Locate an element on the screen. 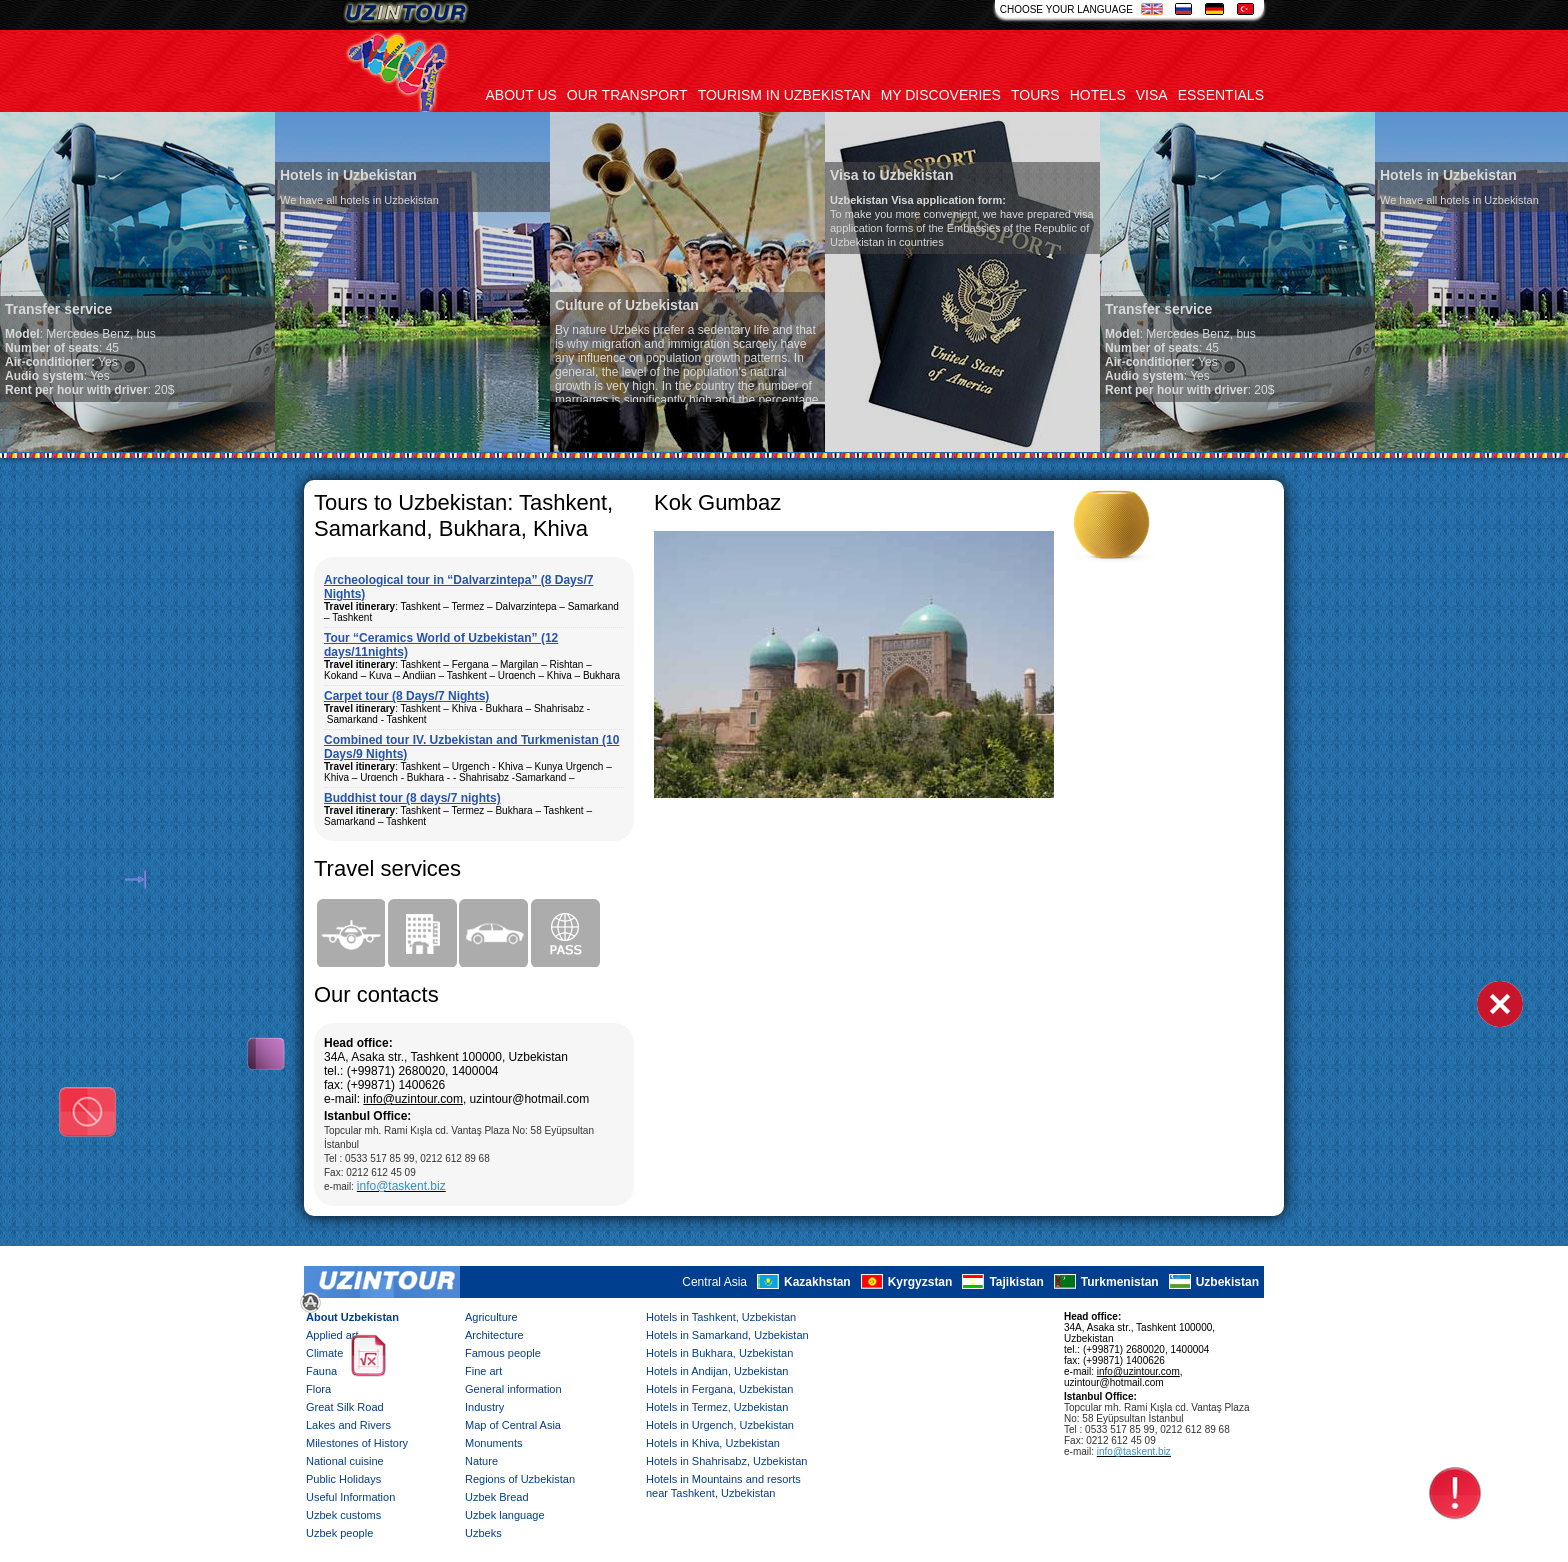 The image size is (1568, 1562). close or exit the application is located at coordinates (1500, 1004).